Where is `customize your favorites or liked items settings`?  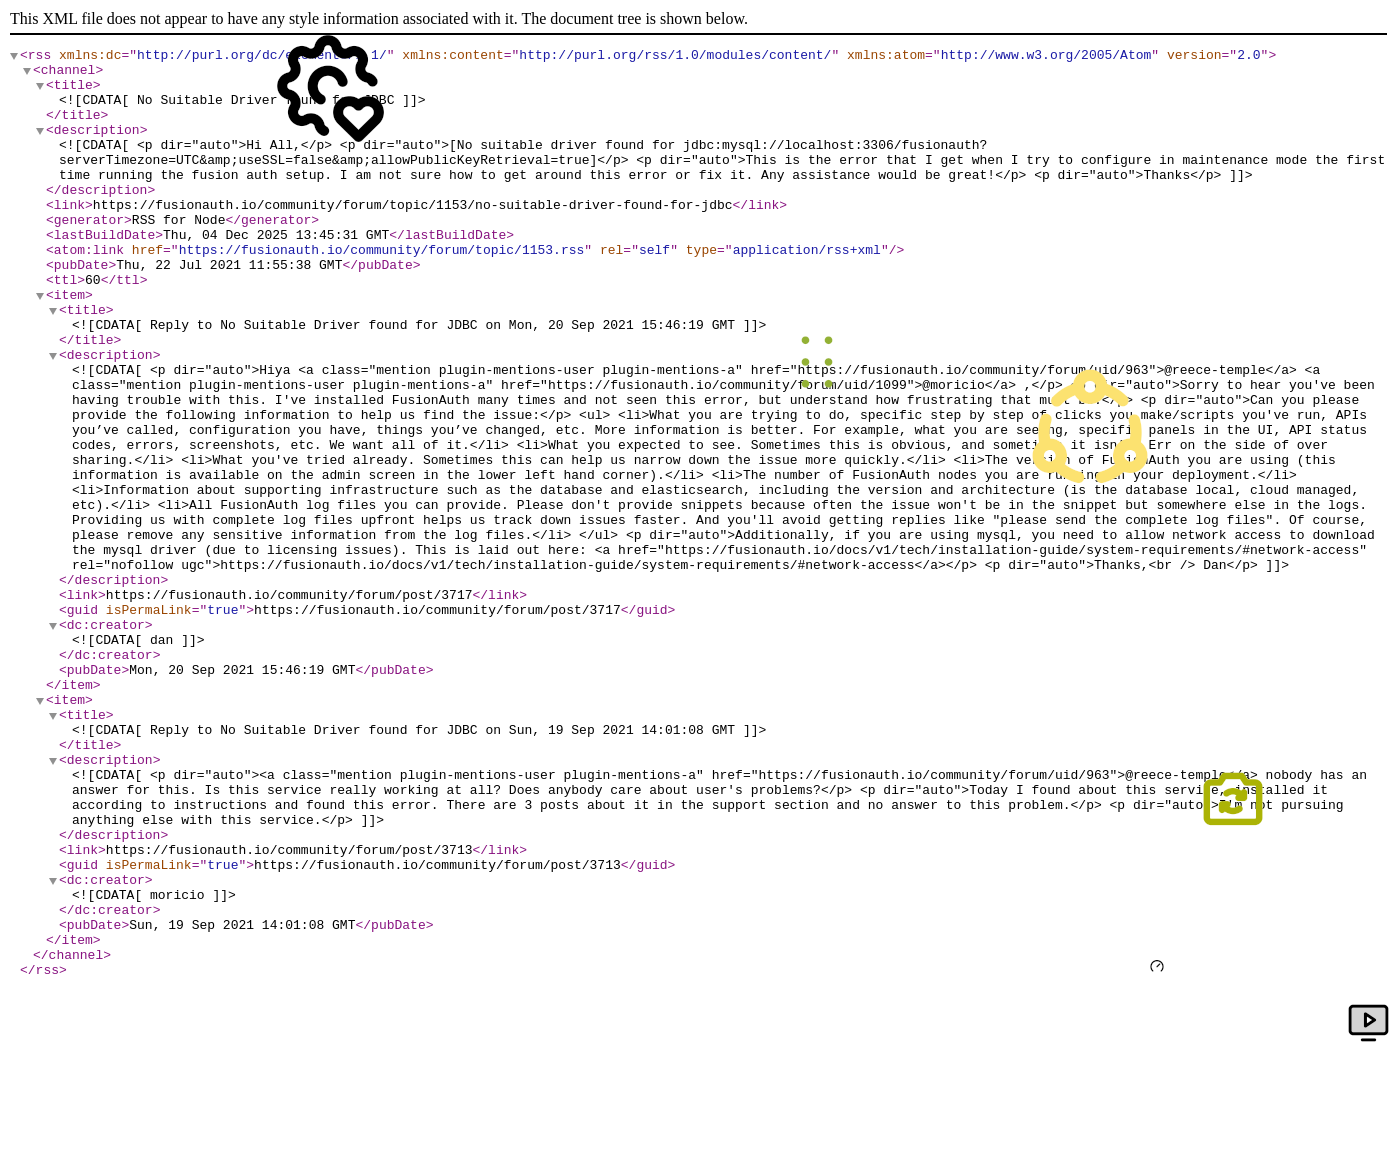
customize your favorites or liked items settings is located at coordinates (328, 86).